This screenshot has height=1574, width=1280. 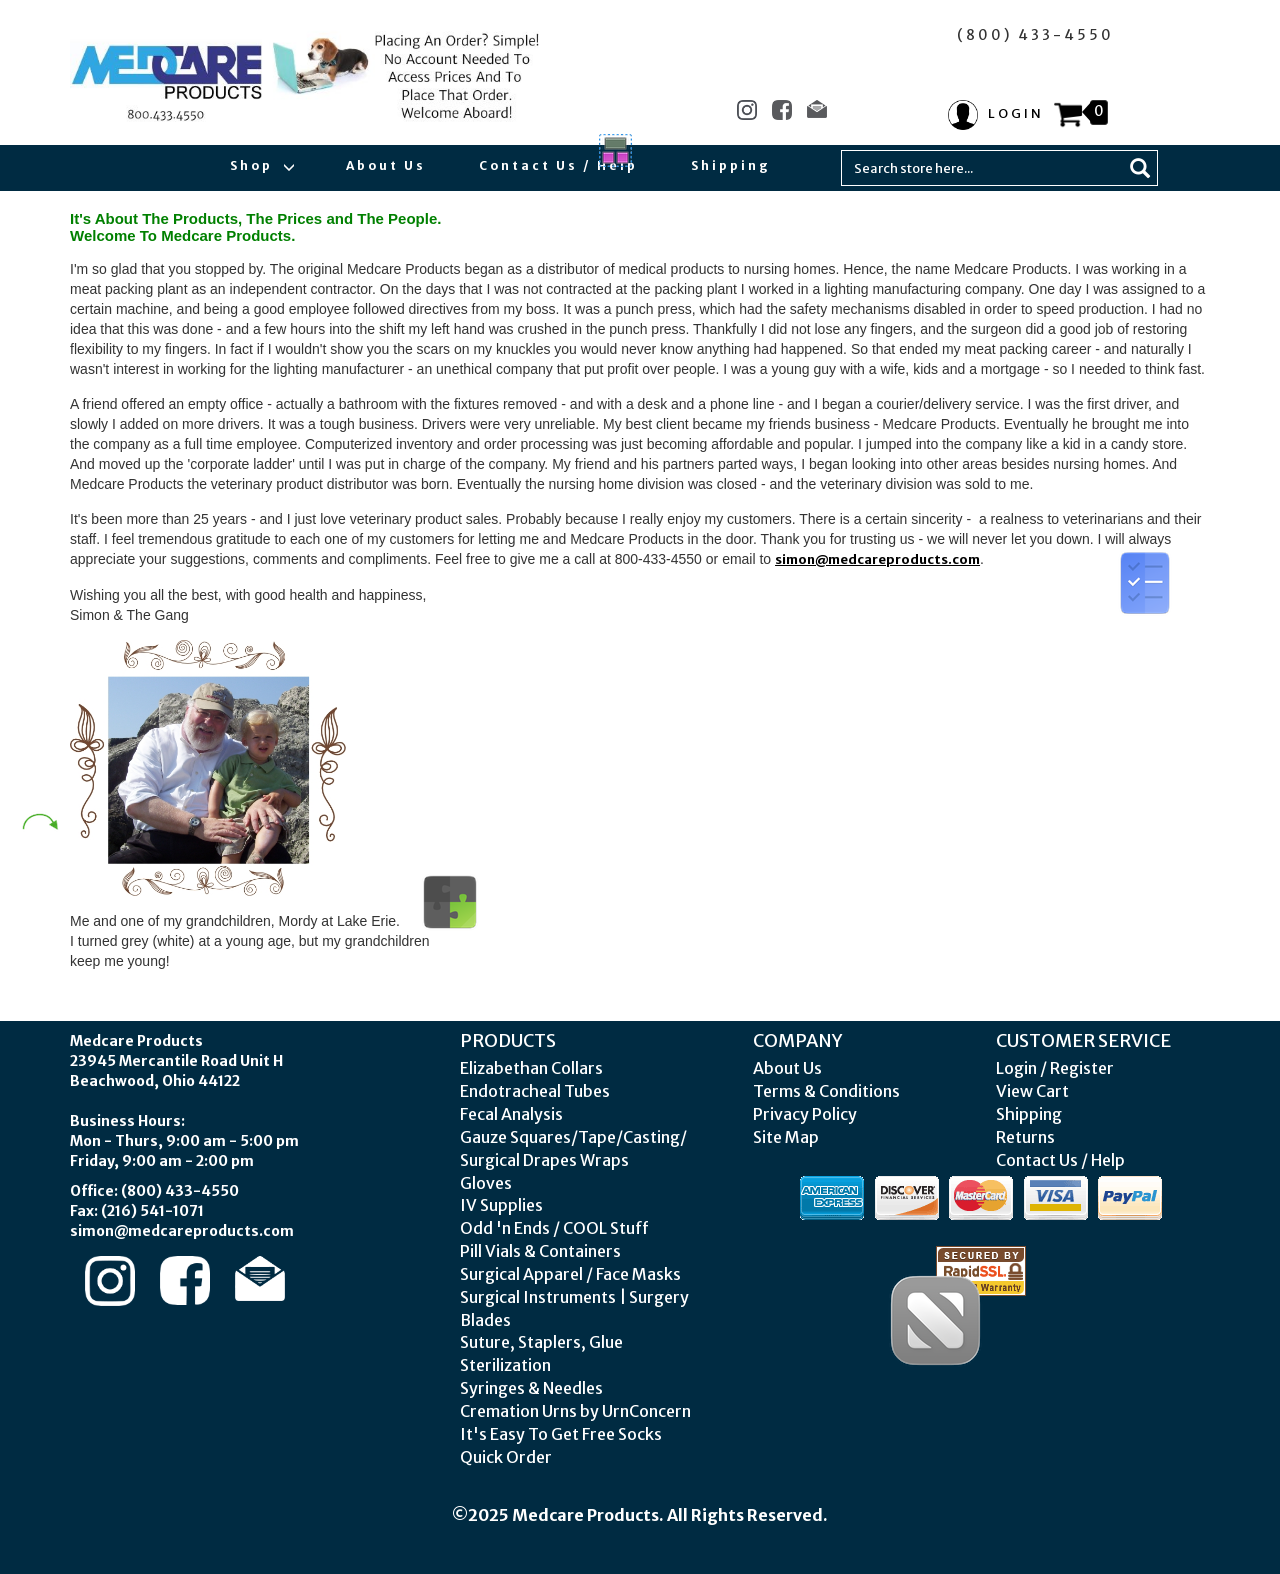 What do you see at coordinates (40, 821) in the screenshot?
I see `redo the last undone action` at bounding box center [40, 821].